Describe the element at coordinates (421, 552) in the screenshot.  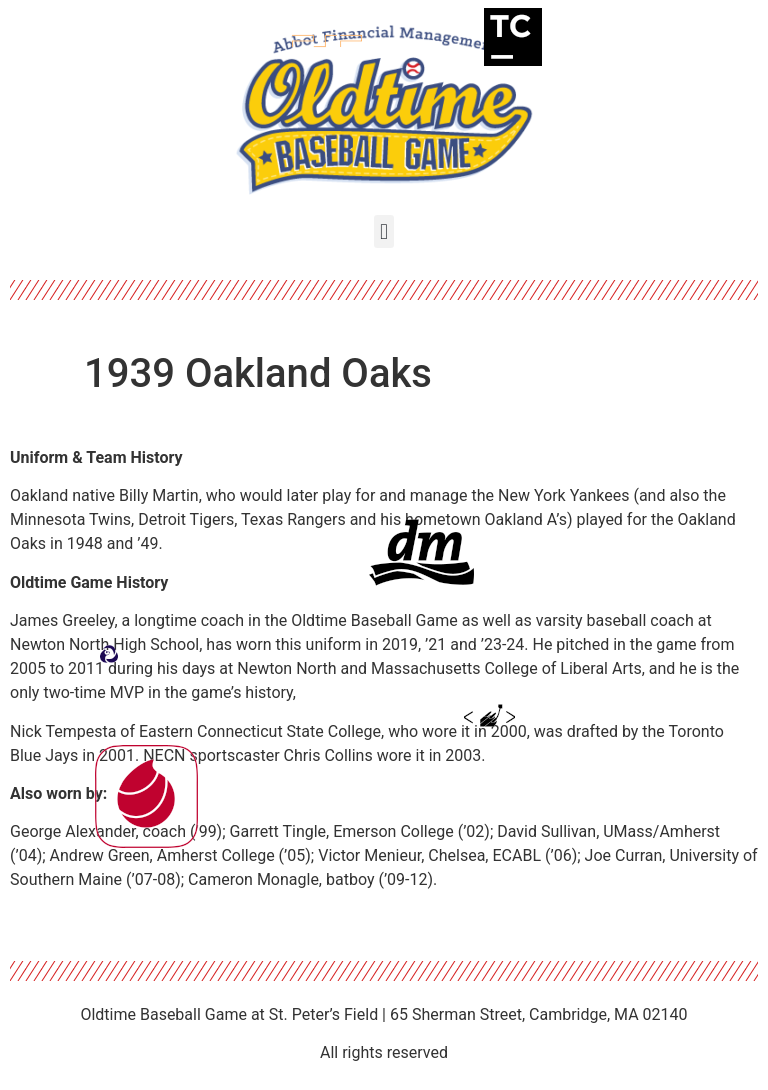
I see `dm drogerie markt company logo` at that location.